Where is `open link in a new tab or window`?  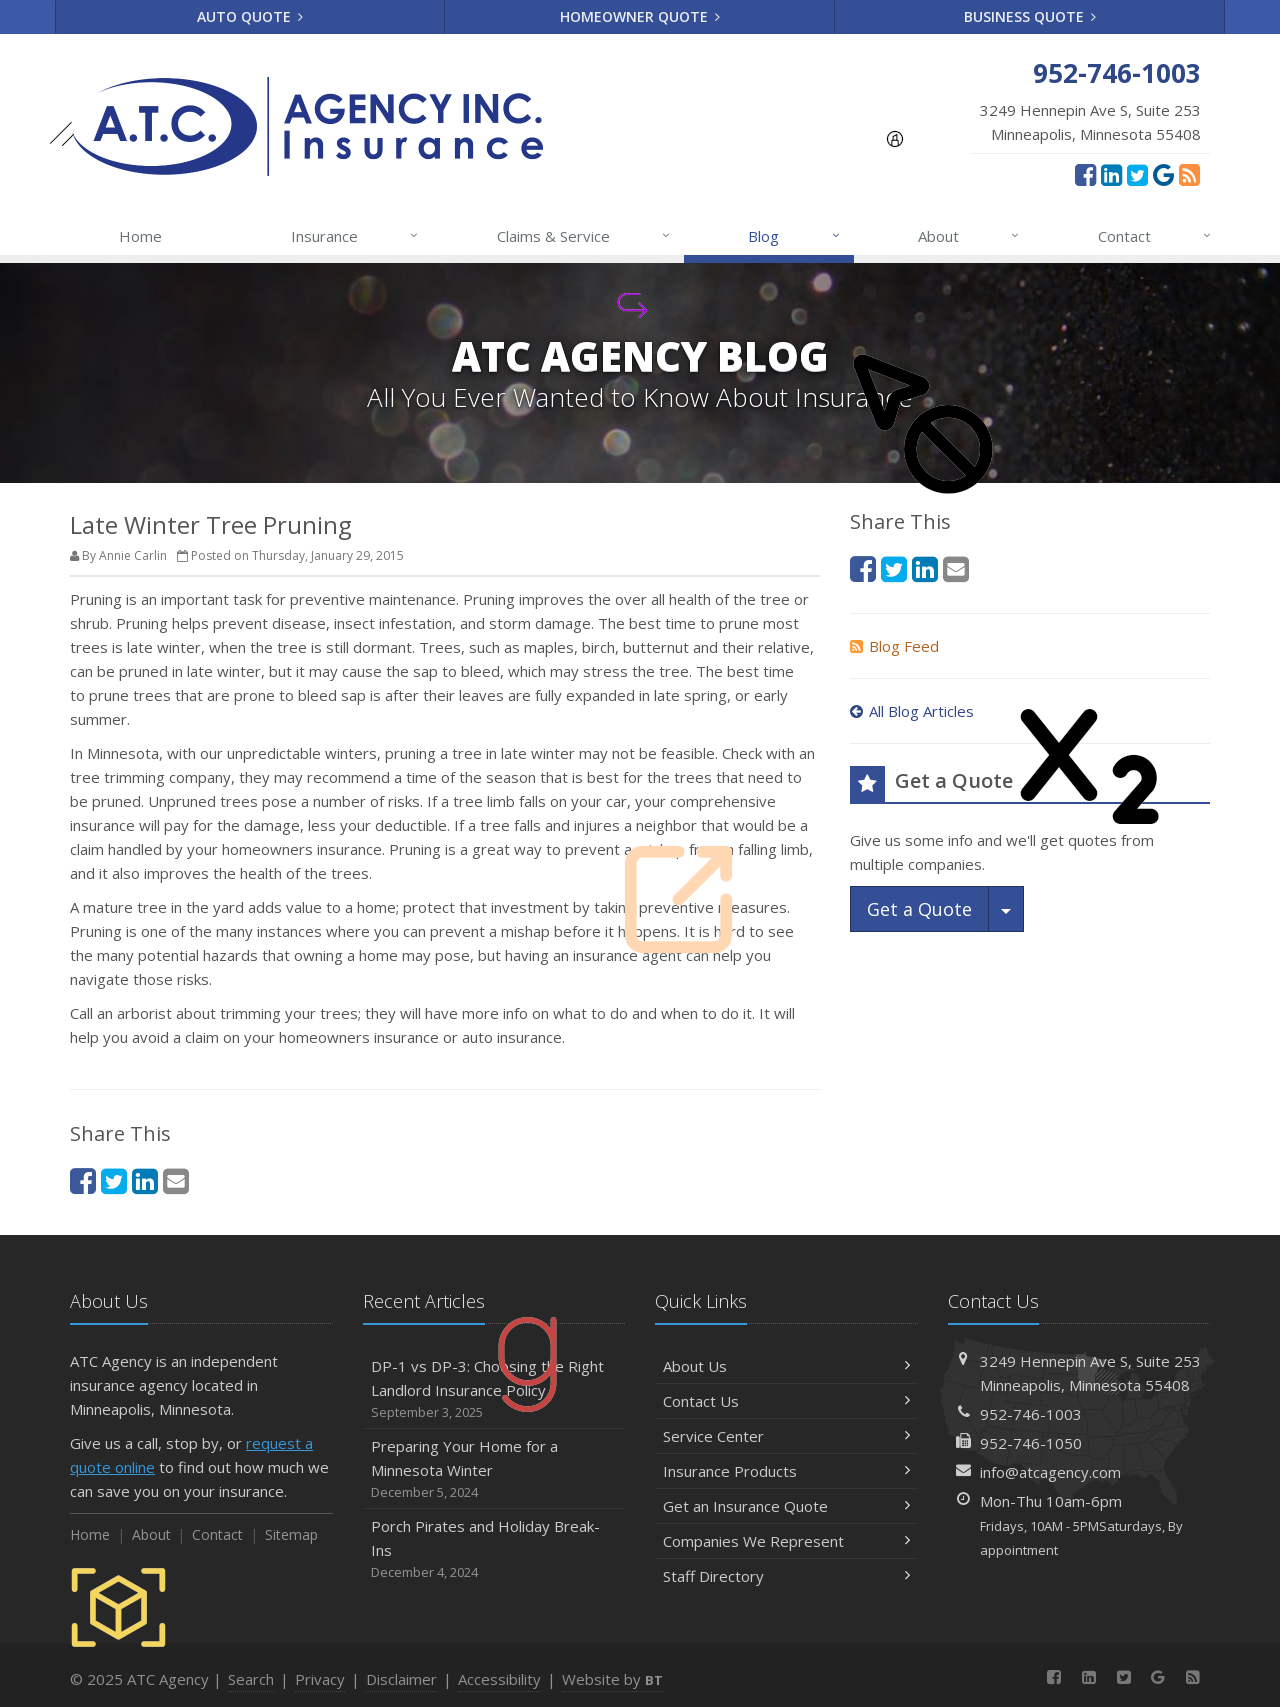
open link in a new tab or window is located at coordinates (678, 899).